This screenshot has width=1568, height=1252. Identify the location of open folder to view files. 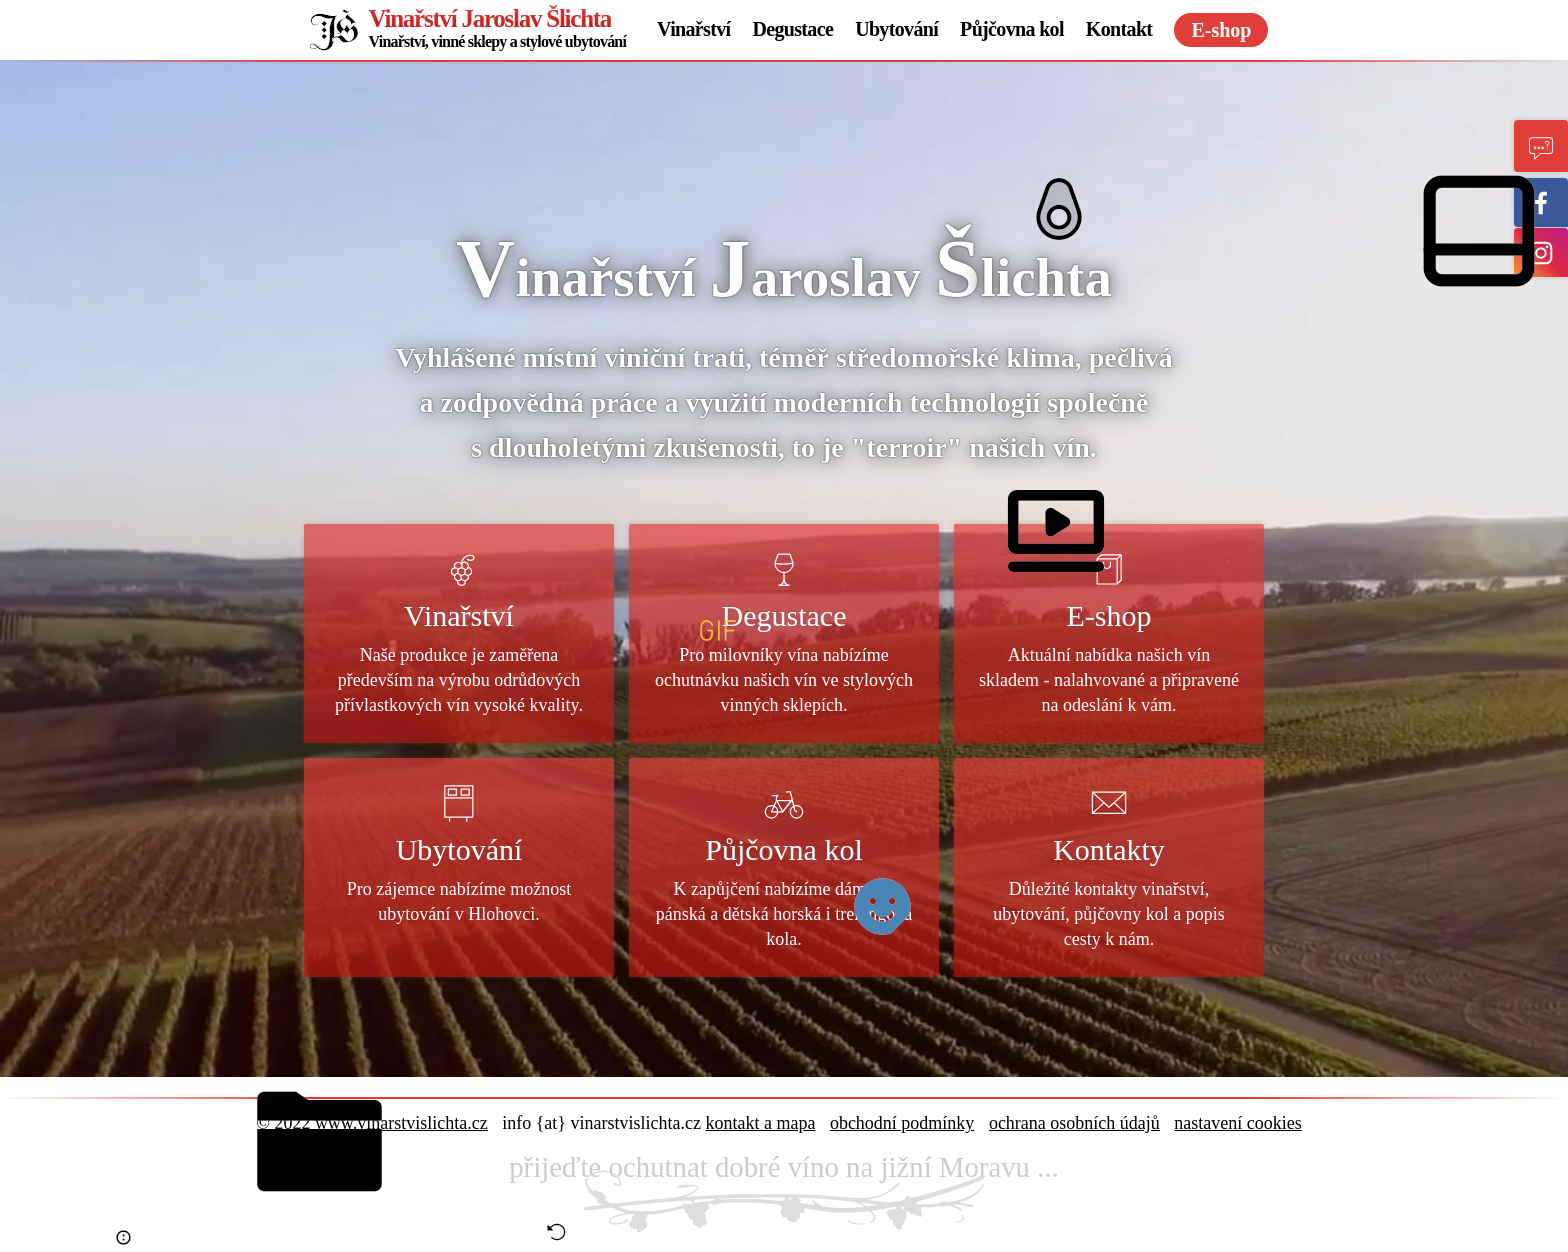
(319, 1141).